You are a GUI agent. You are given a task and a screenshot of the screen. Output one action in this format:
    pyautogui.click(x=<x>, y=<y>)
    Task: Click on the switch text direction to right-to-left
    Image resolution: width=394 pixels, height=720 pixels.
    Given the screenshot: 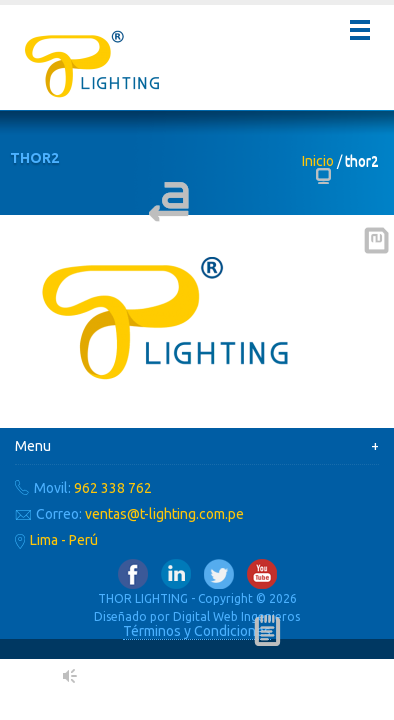 What is the action you would take?
    pyautogui.click(x=170, y=203)
    